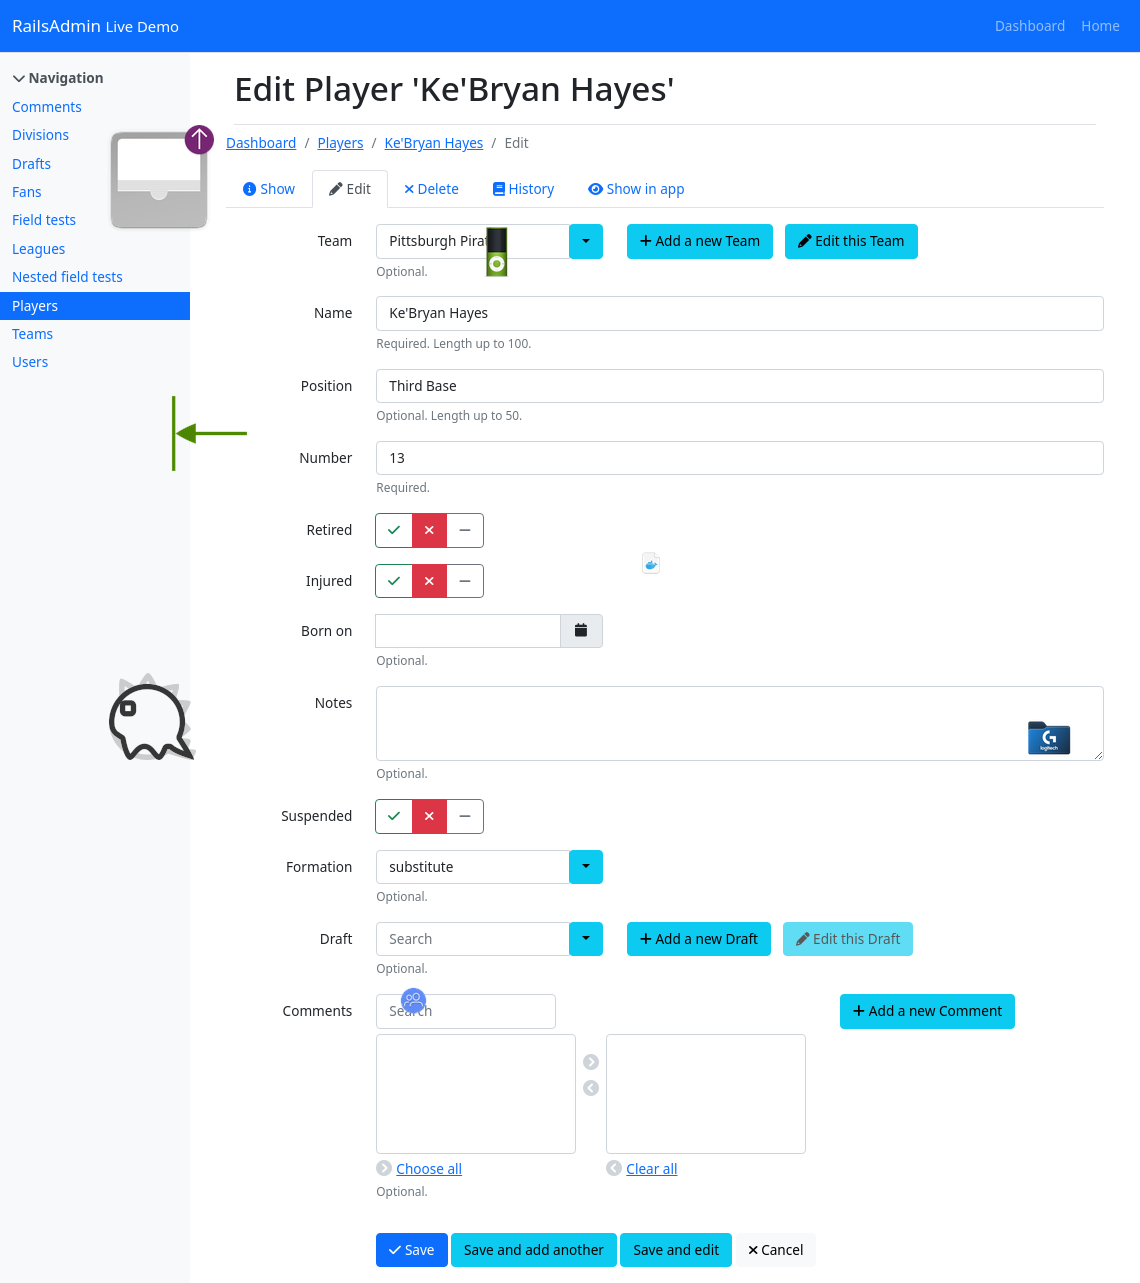 The height and width of the screenshot is (1283, 1140). What do you see at coordinates (496, 252) in the screenshot?
I see `iPod nano device in green` at bounding box center [496, 252].